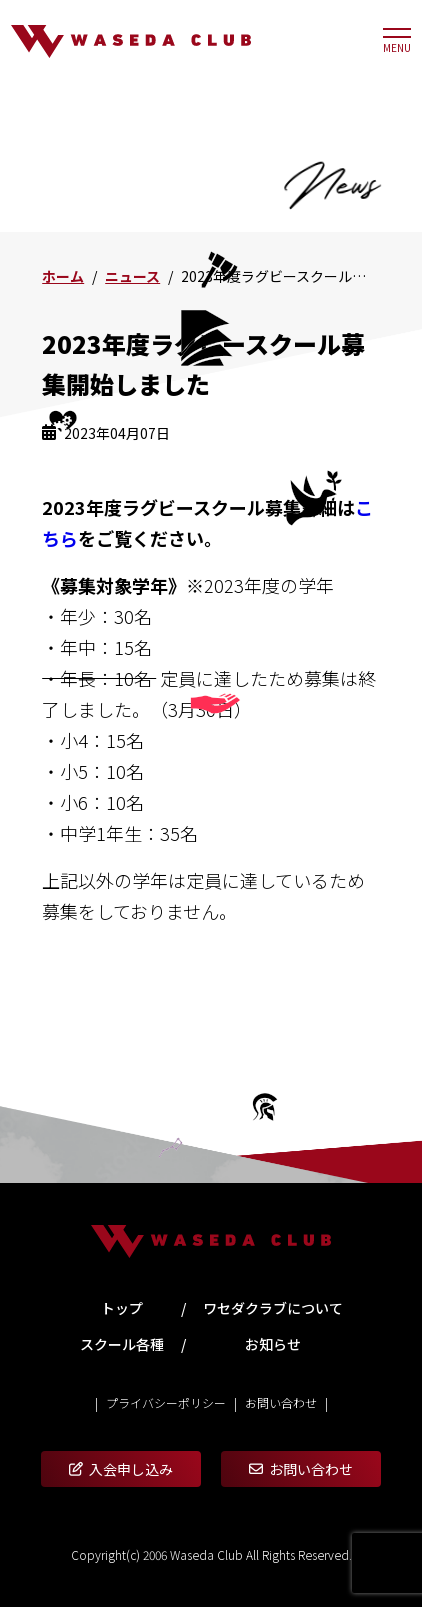 The width and height of the screenshot is (422, 1607). What do you see at coordinates (215, 703) in the screenshot?
I see `request or receive an item` at bounding box center [215, 703].